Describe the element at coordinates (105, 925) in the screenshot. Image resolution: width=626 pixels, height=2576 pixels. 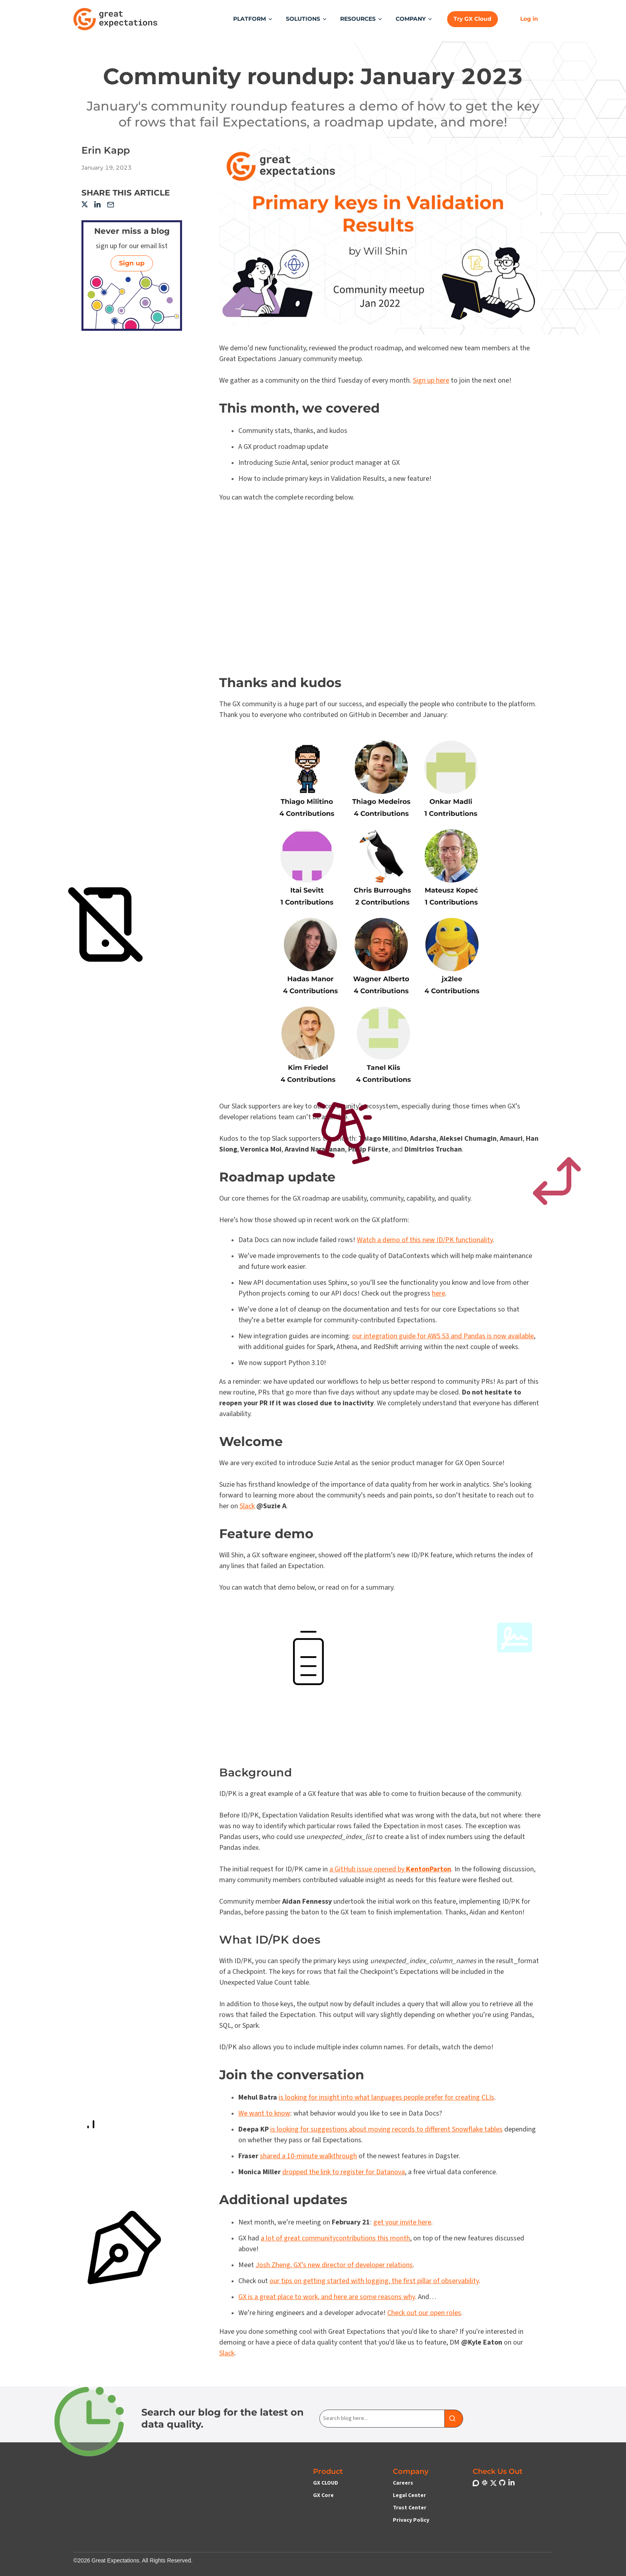
I see `disable mobile device` at that location.